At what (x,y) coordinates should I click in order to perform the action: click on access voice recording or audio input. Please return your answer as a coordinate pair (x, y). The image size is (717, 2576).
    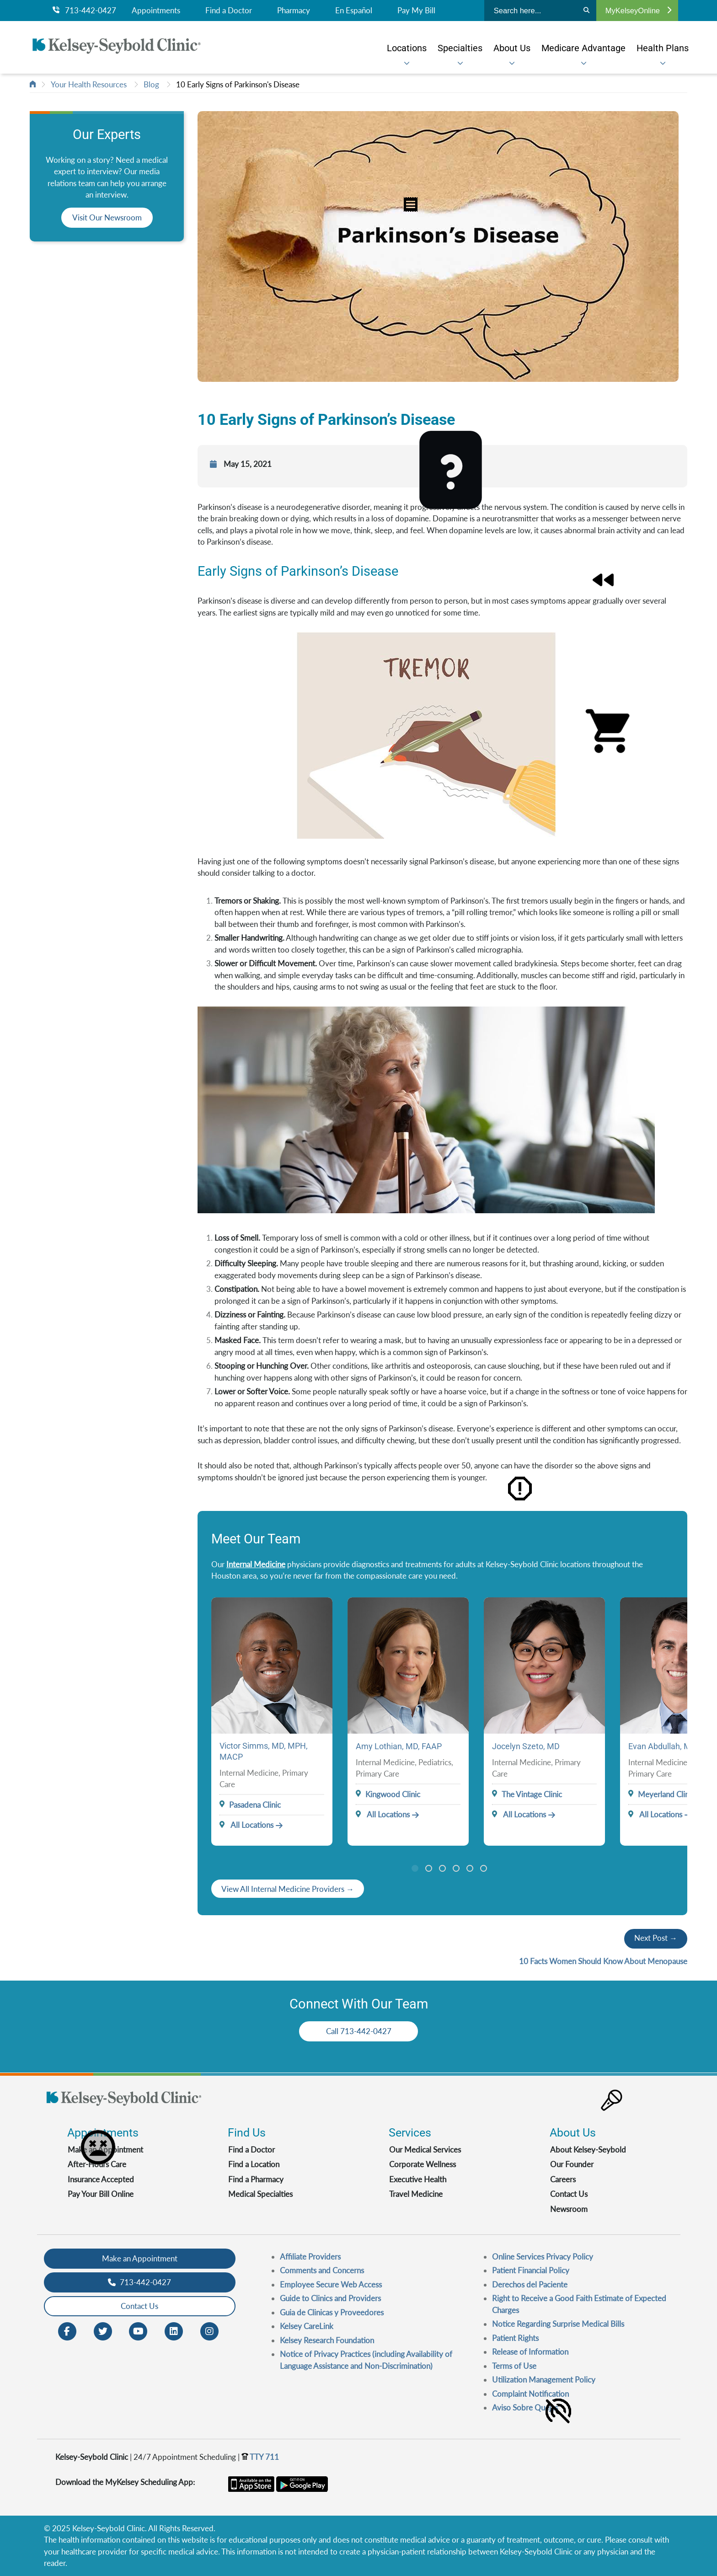
    Looking at the image, I should click on (611, 2100).